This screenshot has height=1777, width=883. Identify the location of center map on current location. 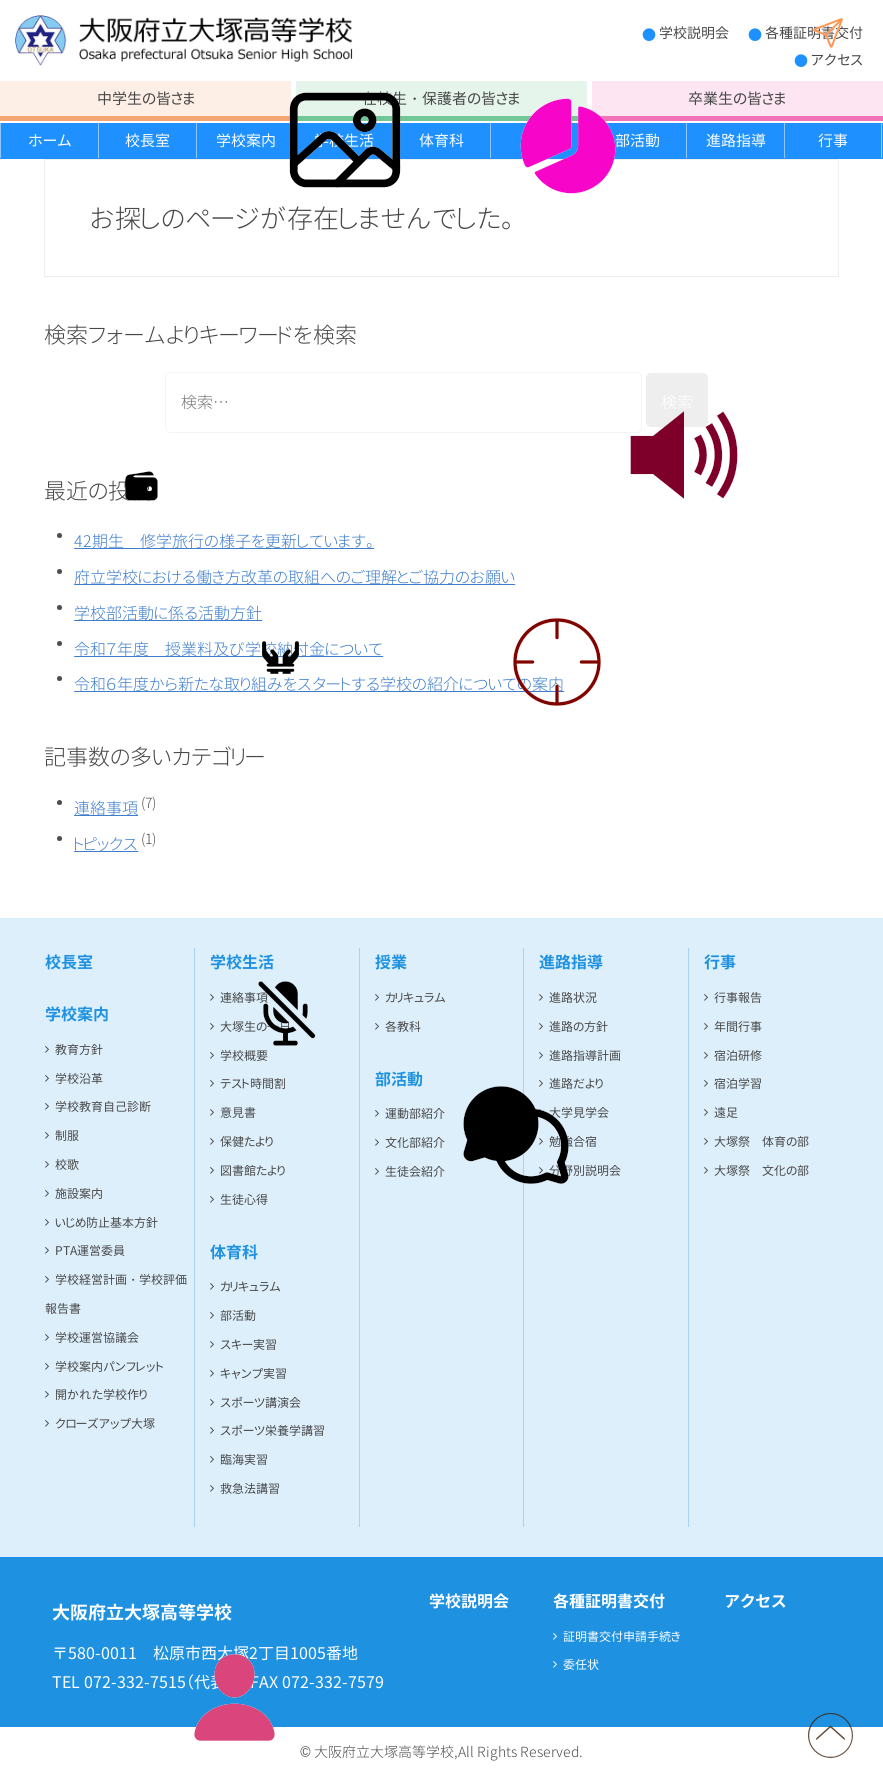
(557, 662).